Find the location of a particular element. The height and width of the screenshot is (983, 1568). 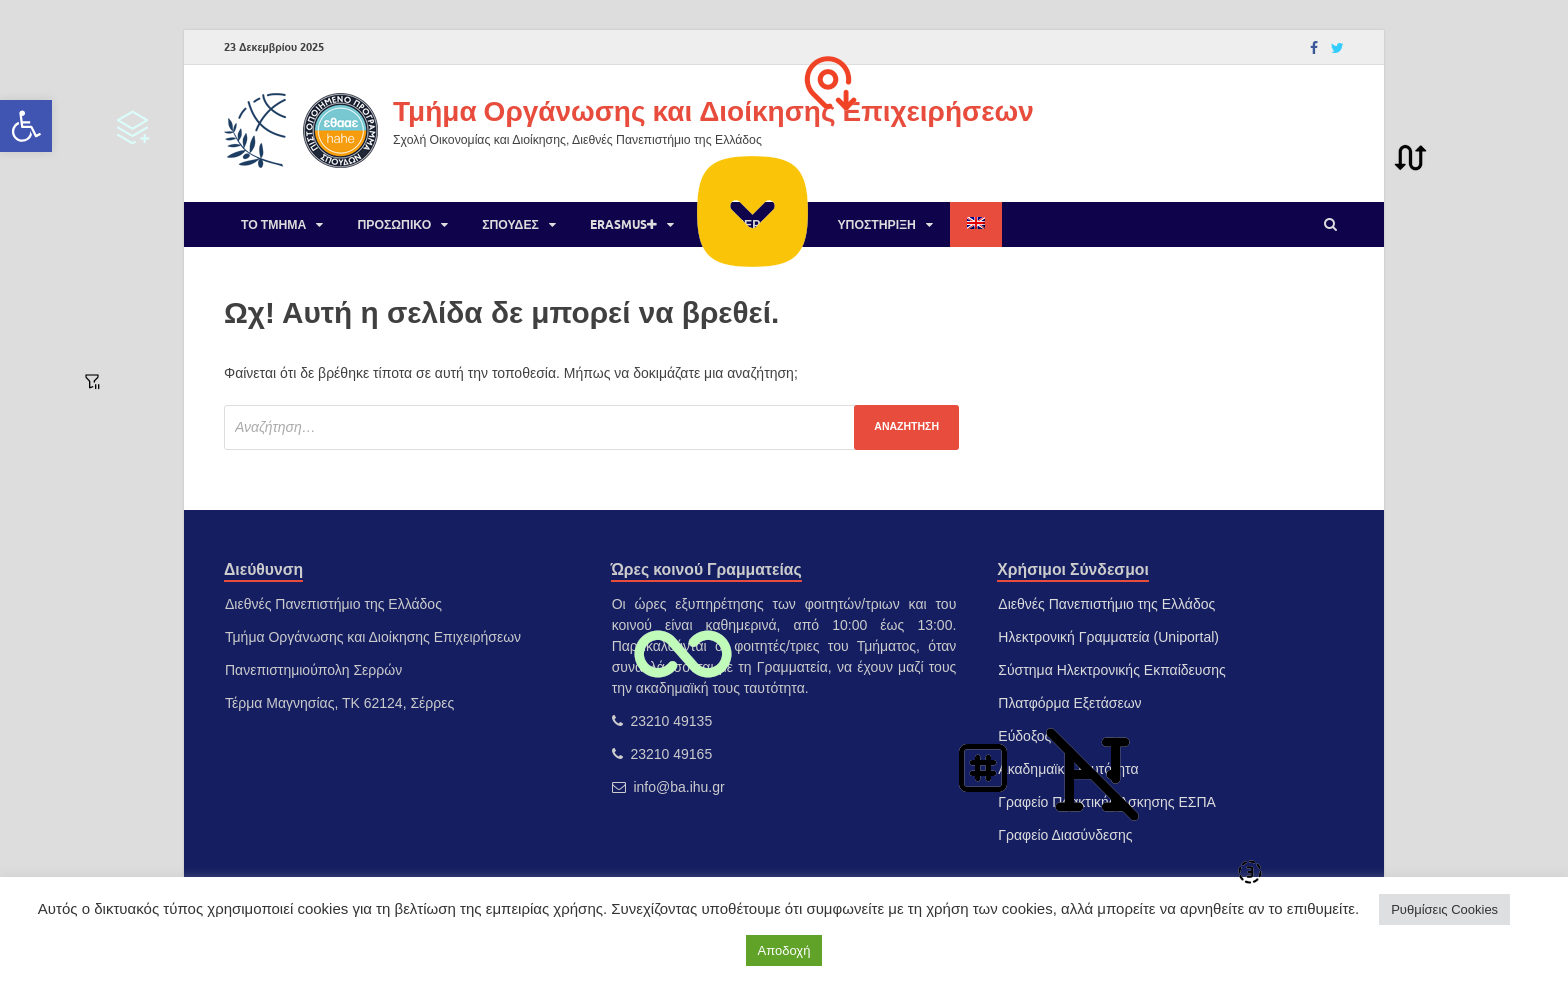

disable heading formatting is located at coordinates (1092, 774).